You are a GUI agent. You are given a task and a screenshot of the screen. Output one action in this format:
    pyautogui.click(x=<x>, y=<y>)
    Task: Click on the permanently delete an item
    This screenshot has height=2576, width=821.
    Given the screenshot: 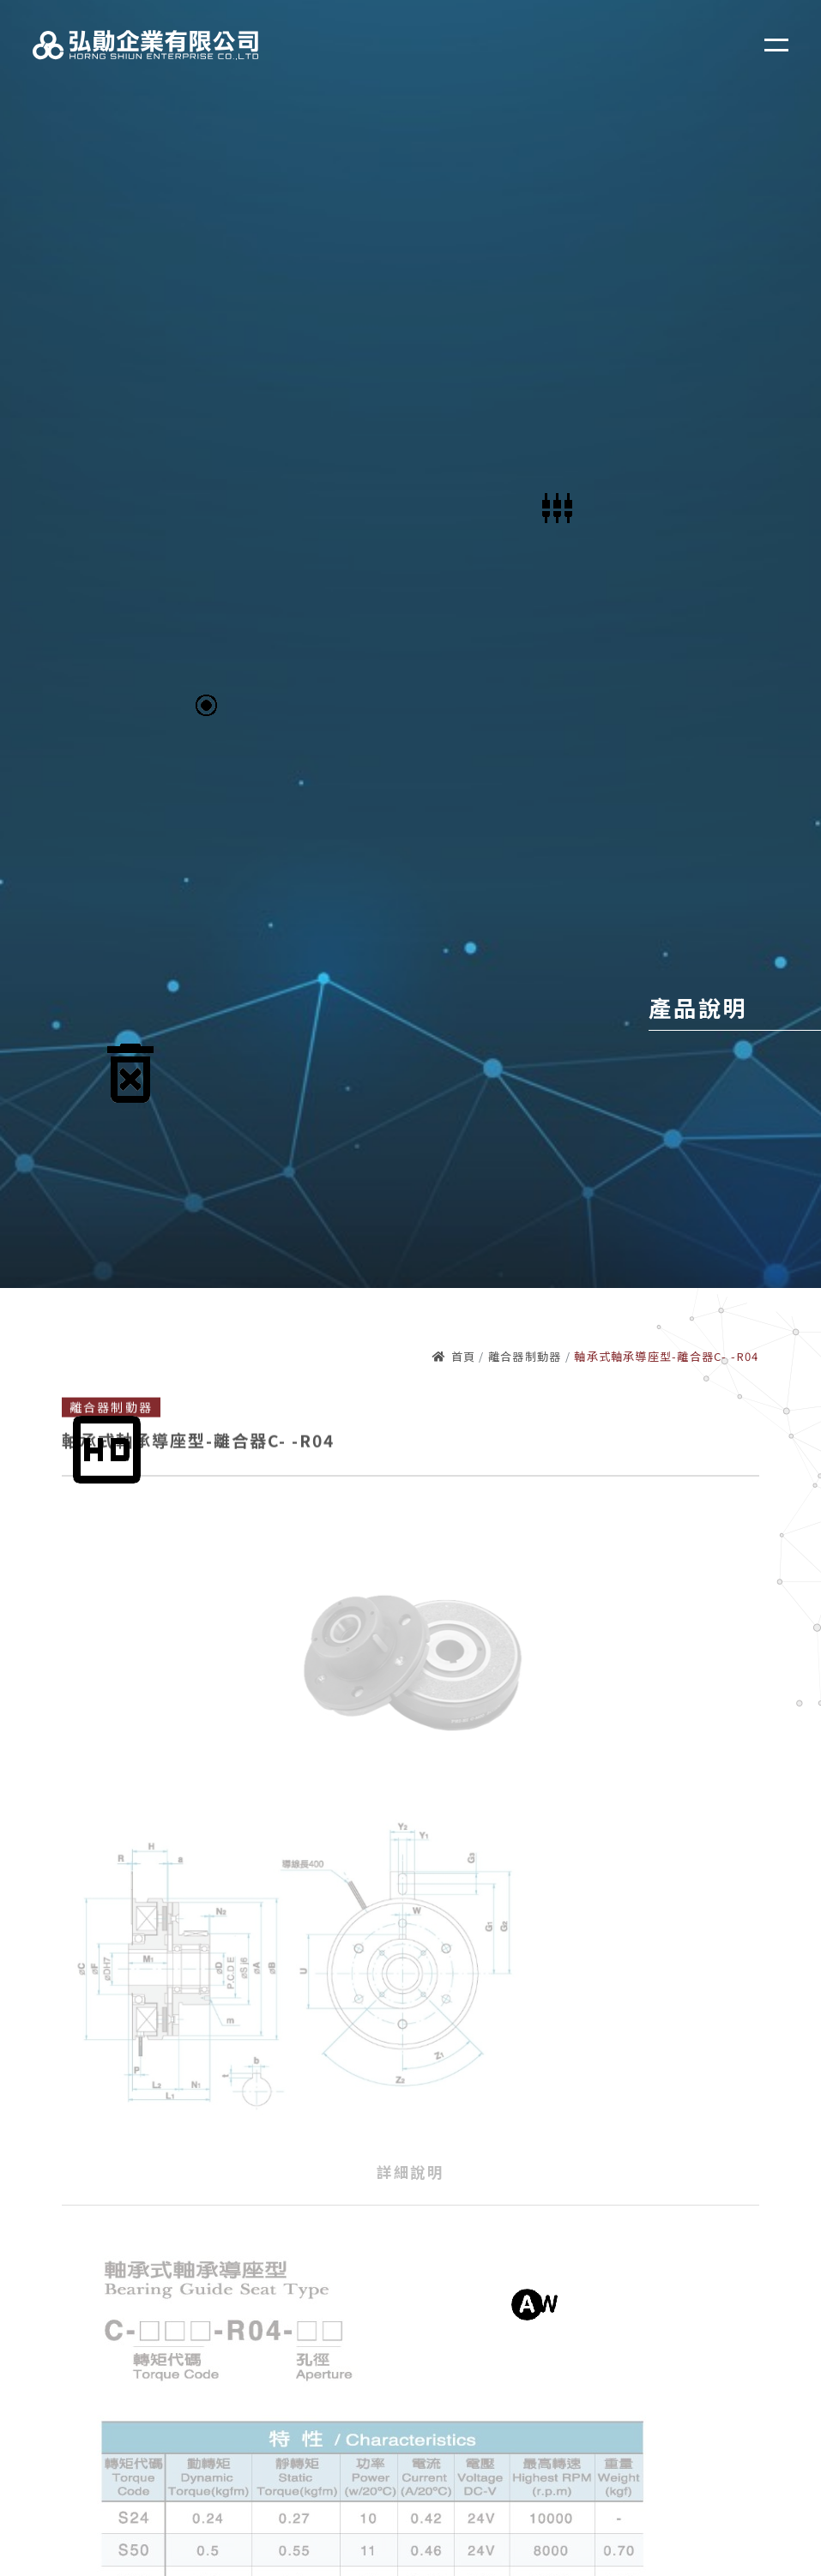 What is the action you would take?
    pyautogui.click(x=130, y=1073)
    